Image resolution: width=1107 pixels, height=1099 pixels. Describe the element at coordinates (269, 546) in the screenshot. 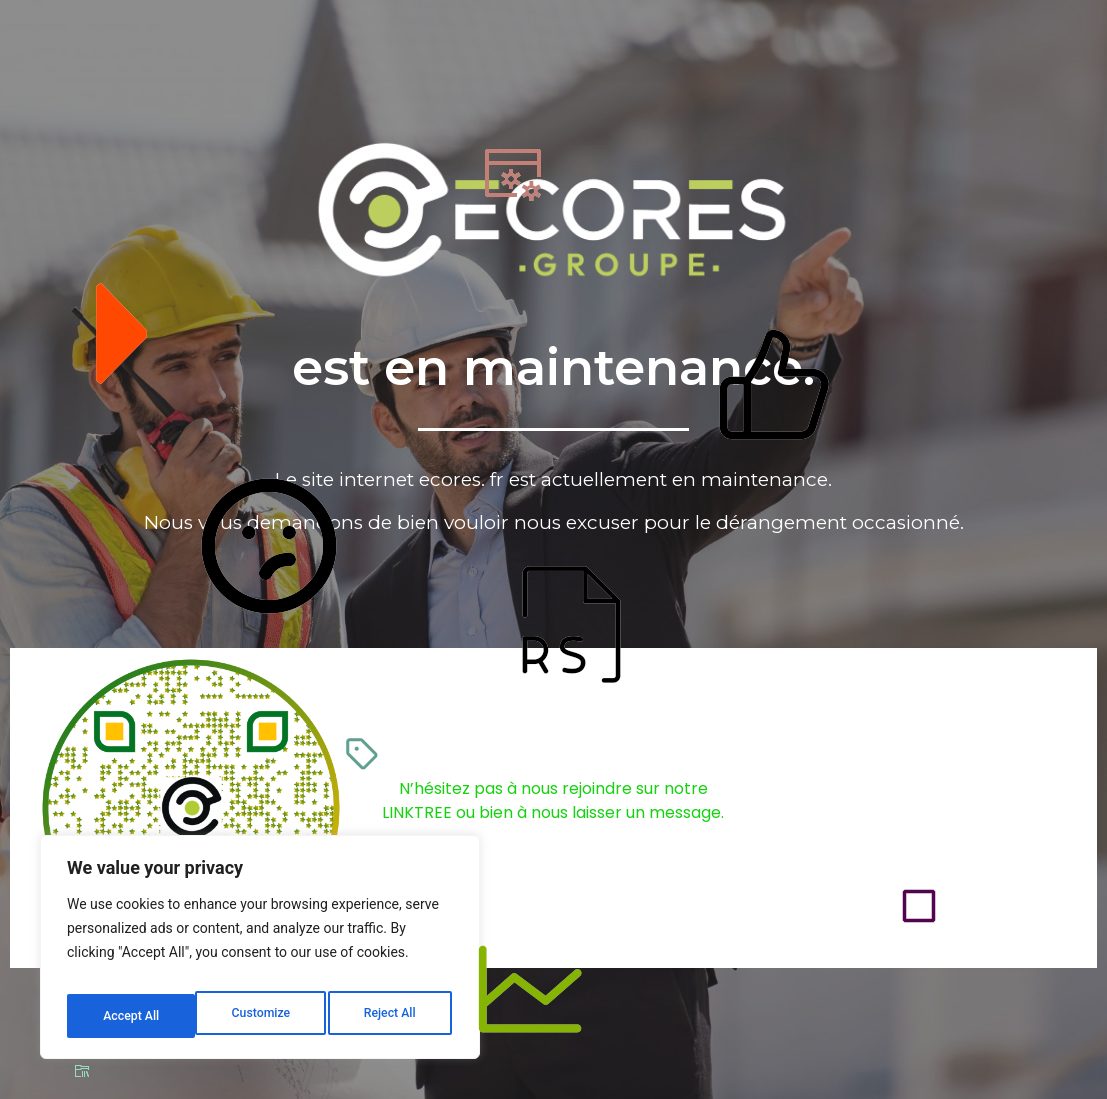

I see `indicate user frustration or negative feedback` at that location.